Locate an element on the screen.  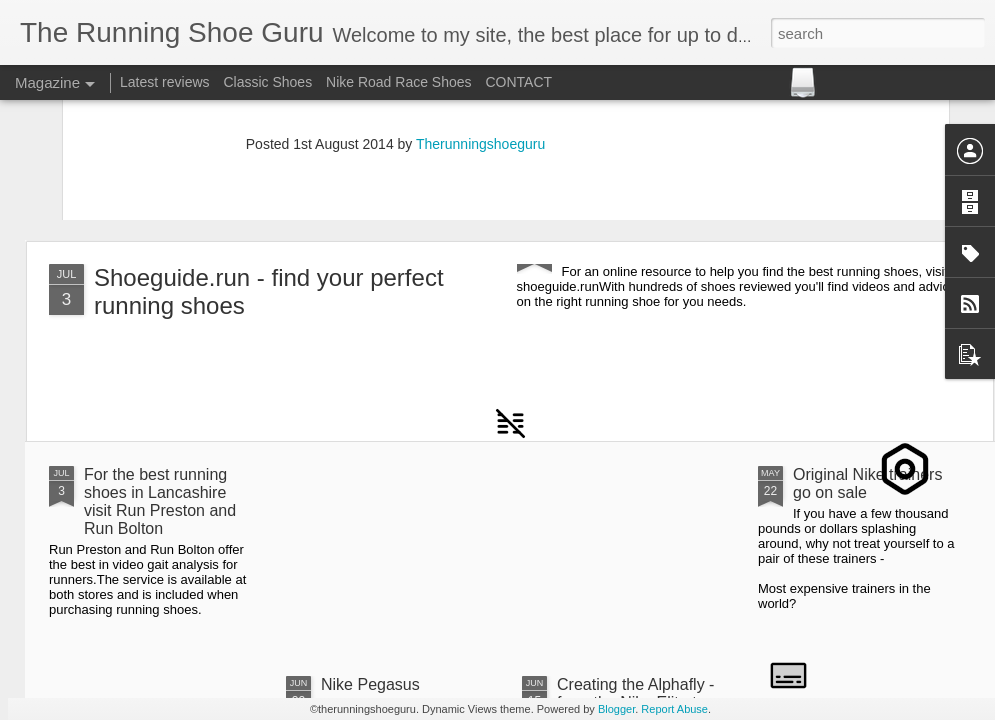
access settings or configuration options is located at coordinates (905, 469).